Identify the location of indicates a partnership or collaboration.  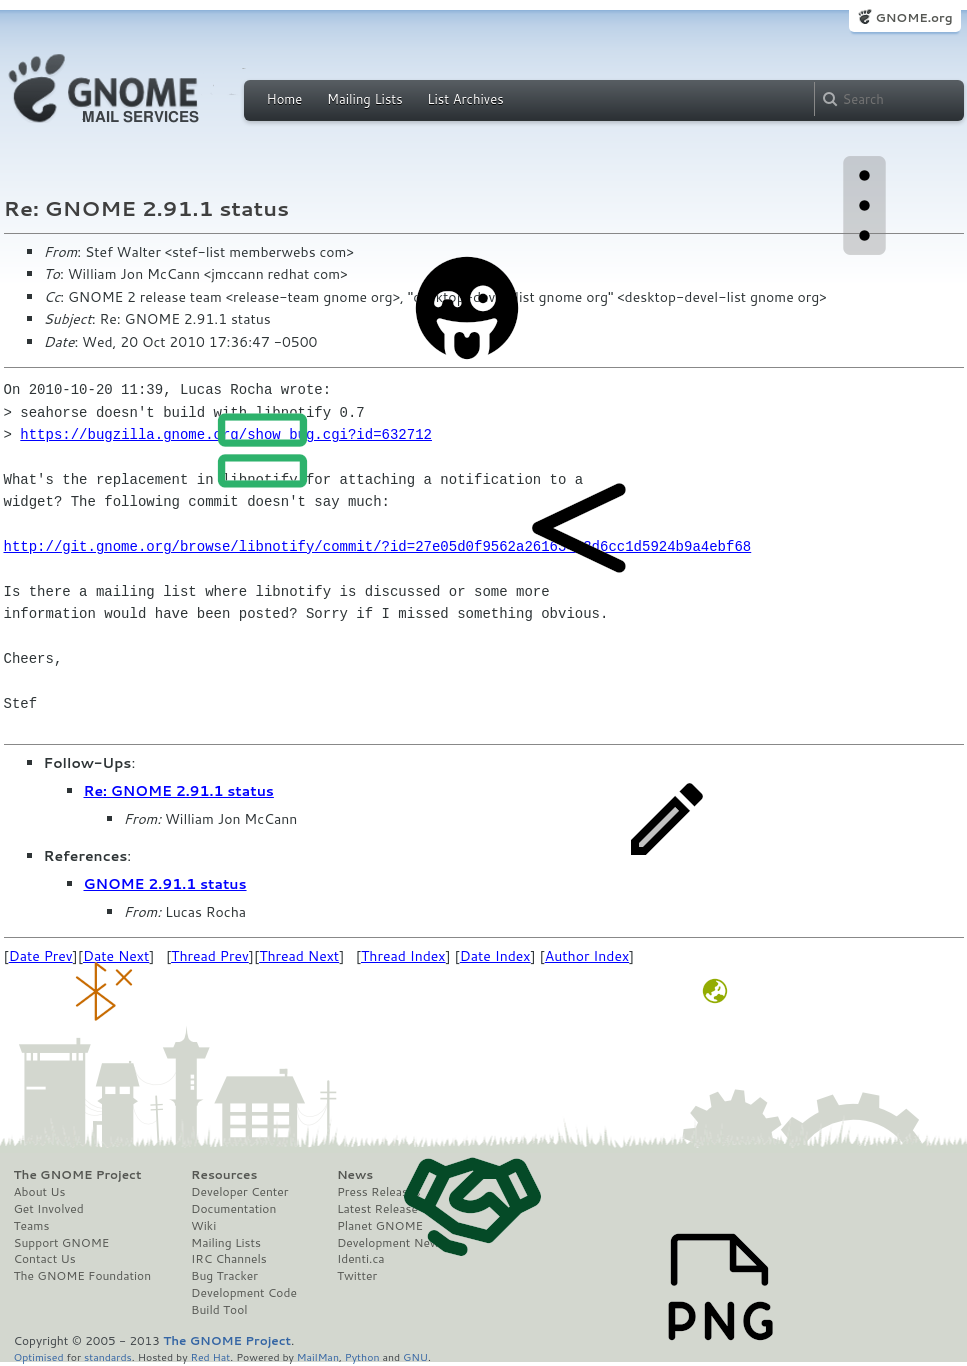
(472, 1202).